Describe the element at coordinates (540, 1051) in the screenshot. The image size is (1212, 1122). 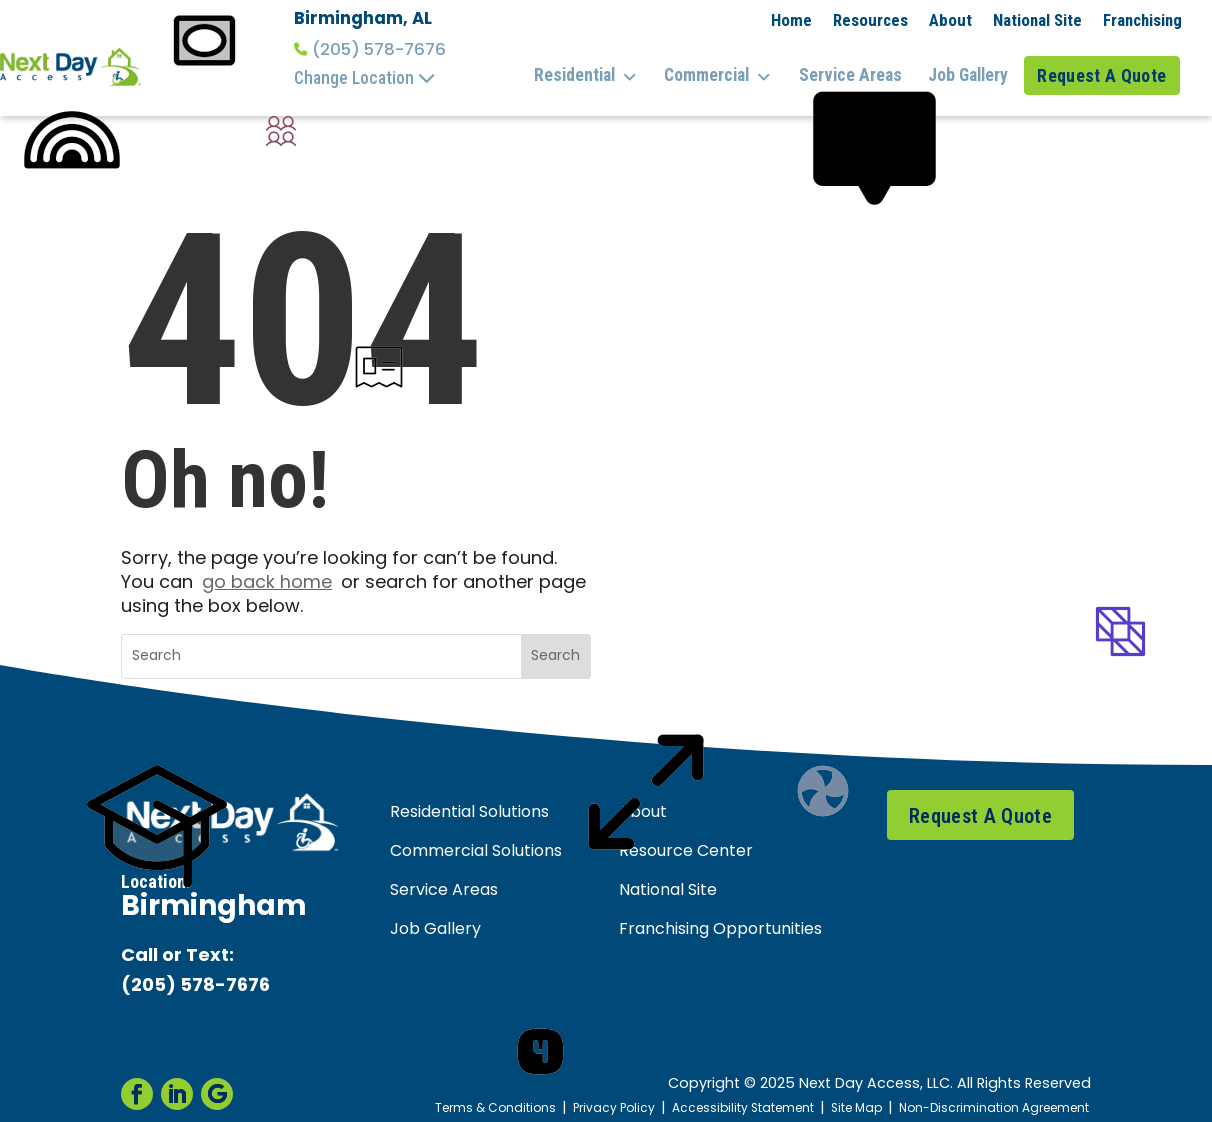
I see `indicates step 4 in a multi-step process` at that location.